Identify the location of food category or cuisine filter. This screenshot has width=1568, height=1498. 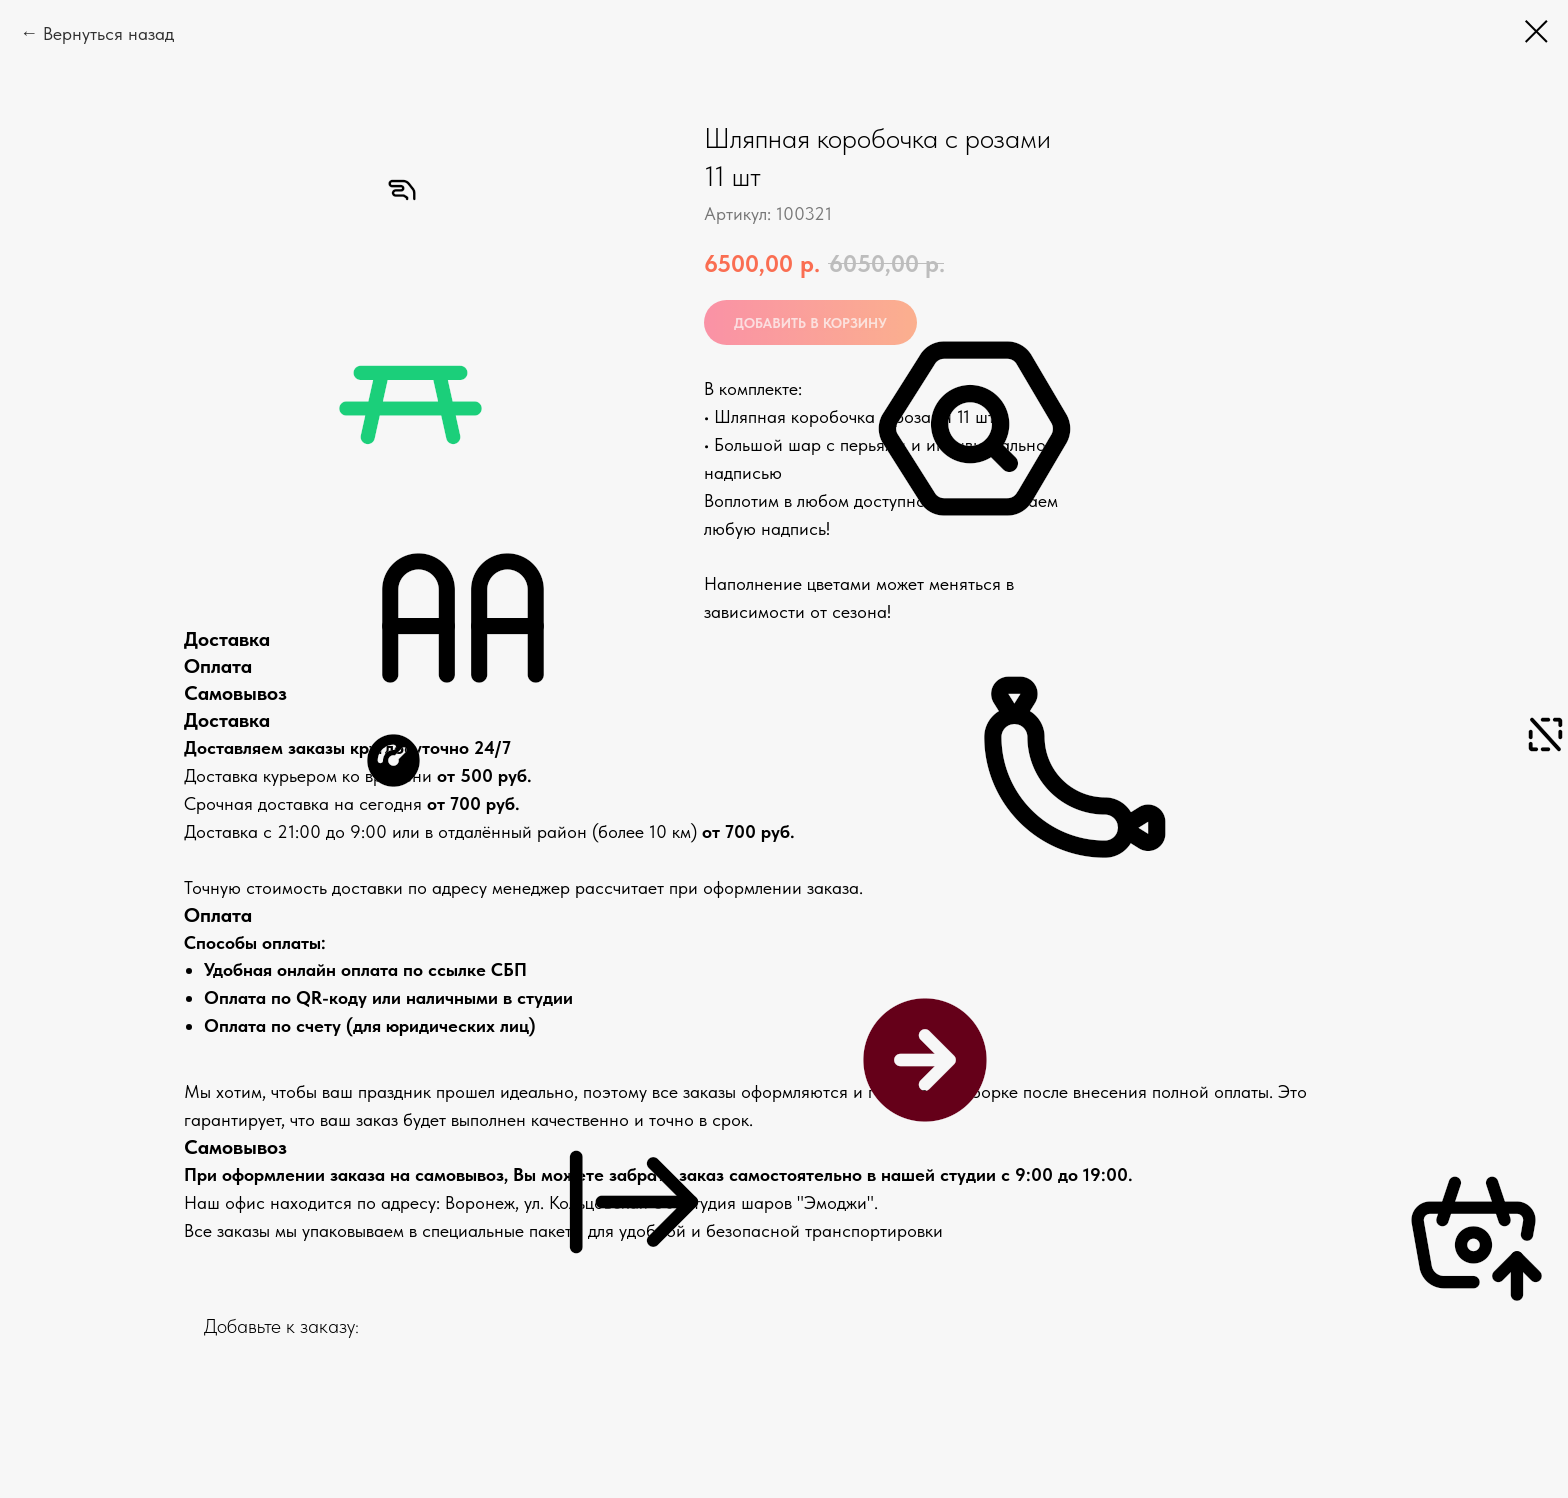
(1070, 771).